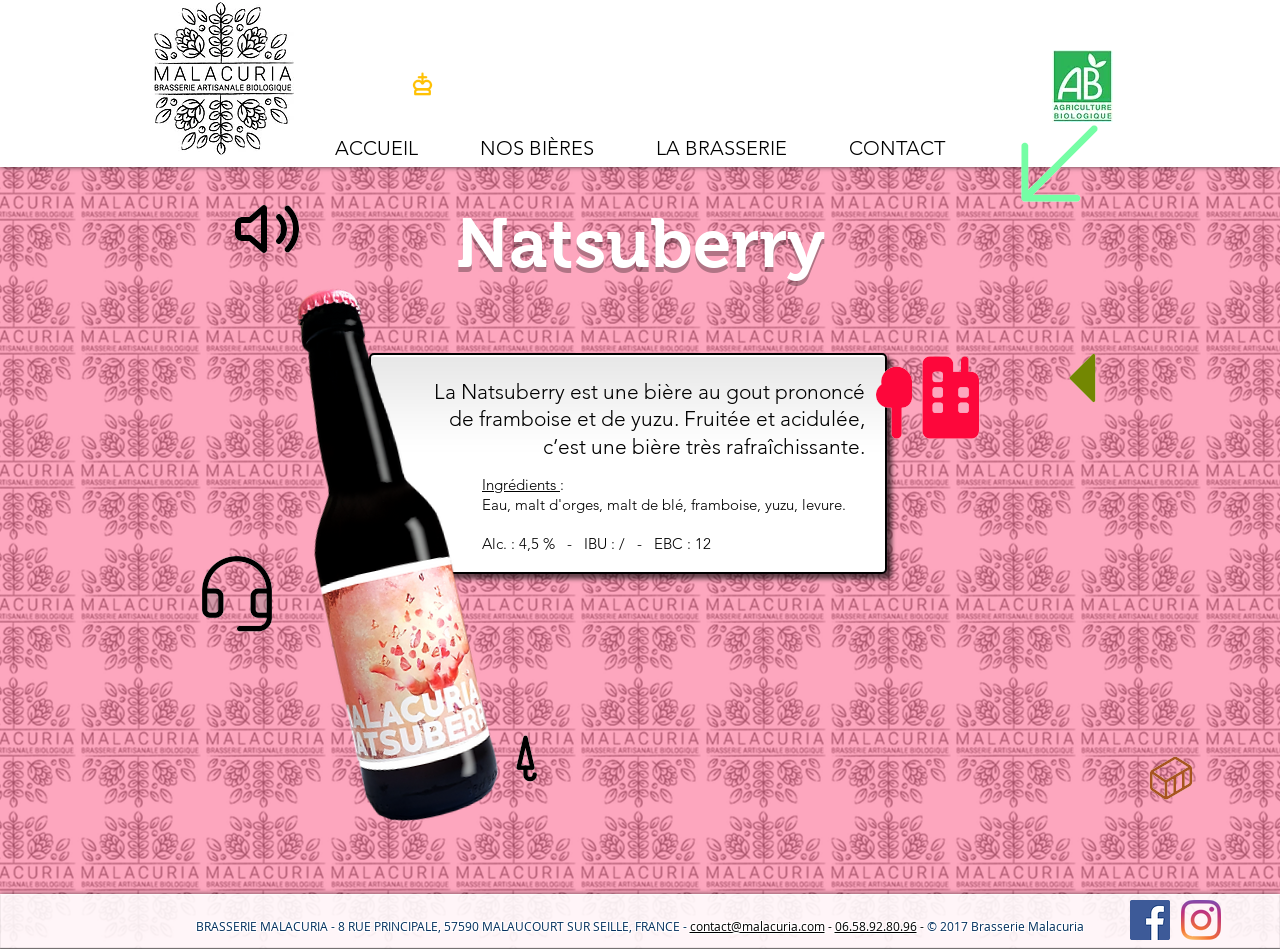 Image resolution: width=1280 pixels, height=949 pixels. What do you see at coordinates (422, 84) in the screenshot?
I see `play or access chess game` at bounding box center [422, 84].